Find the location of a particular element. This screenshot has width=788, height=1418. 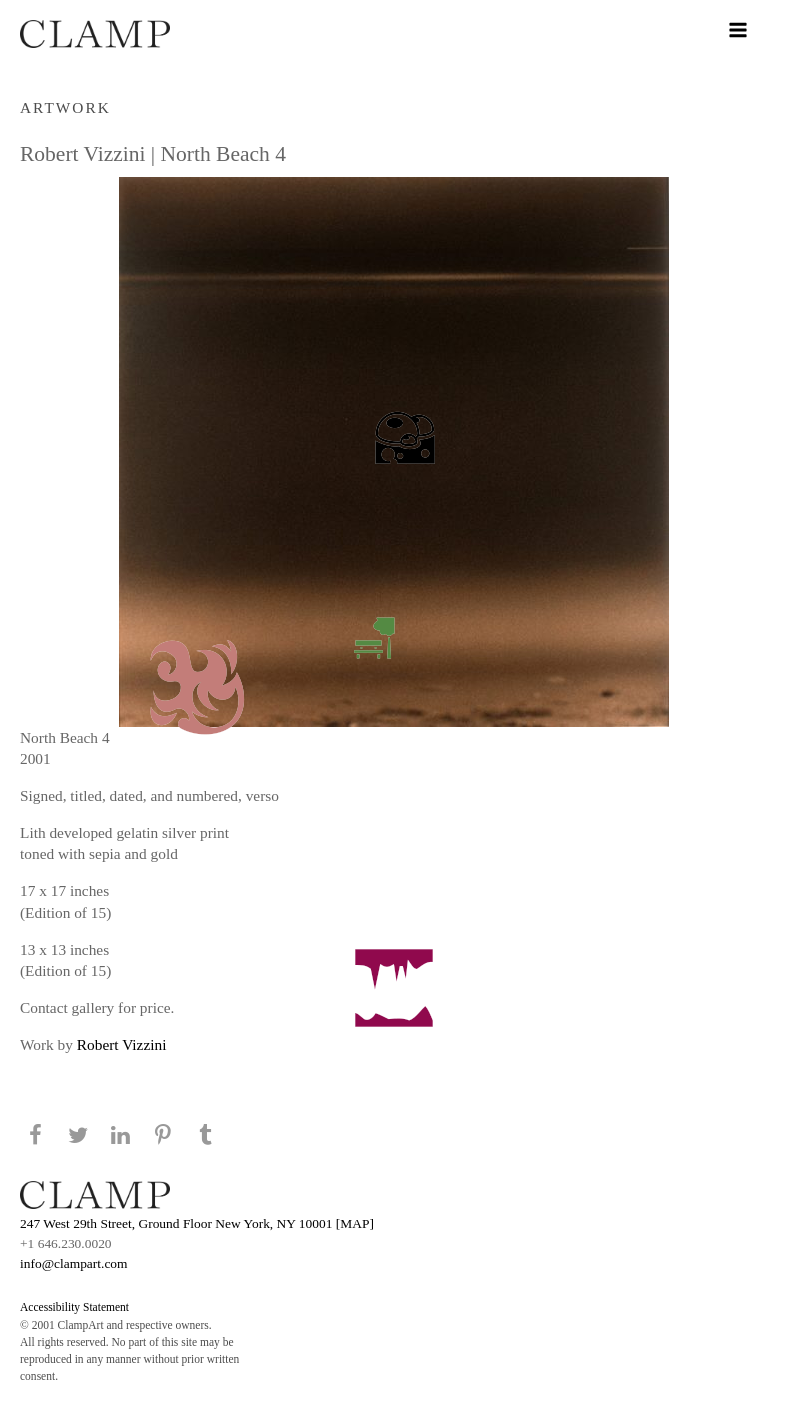

enter a cave or underground area in-game is located at coordinates (394, 988).